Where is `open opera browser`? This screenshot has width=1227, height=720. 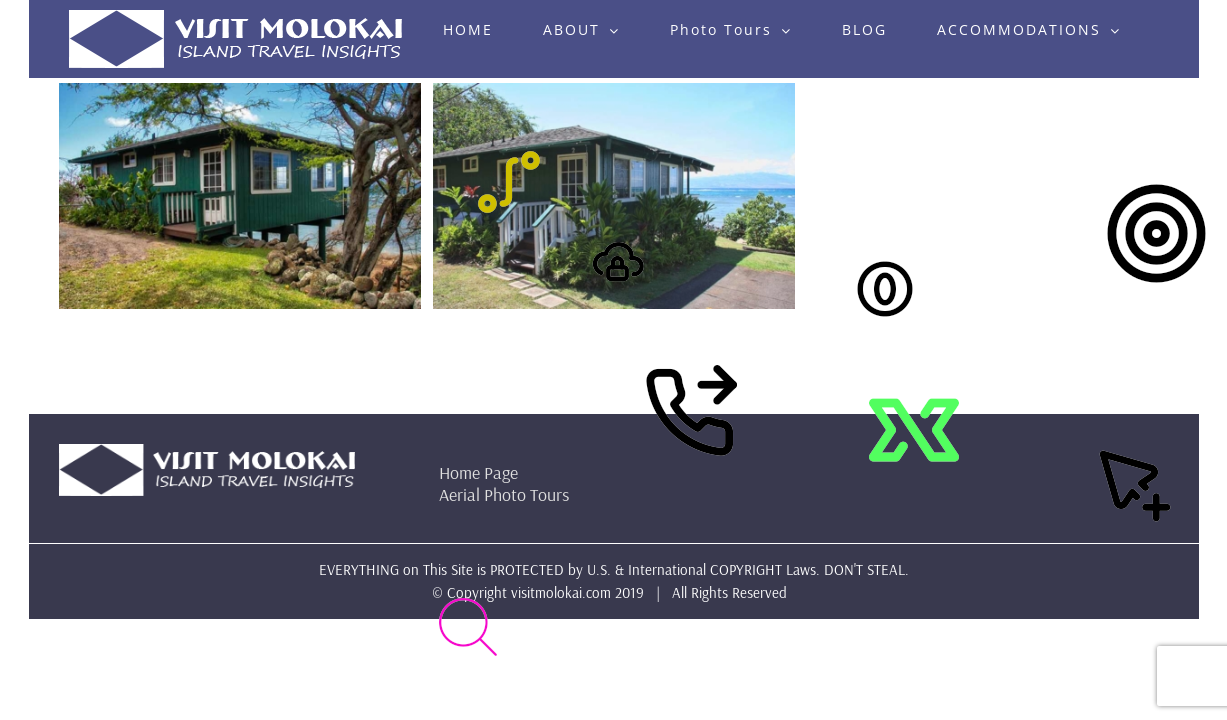
open opera browser is located at coordinates (885, 289).